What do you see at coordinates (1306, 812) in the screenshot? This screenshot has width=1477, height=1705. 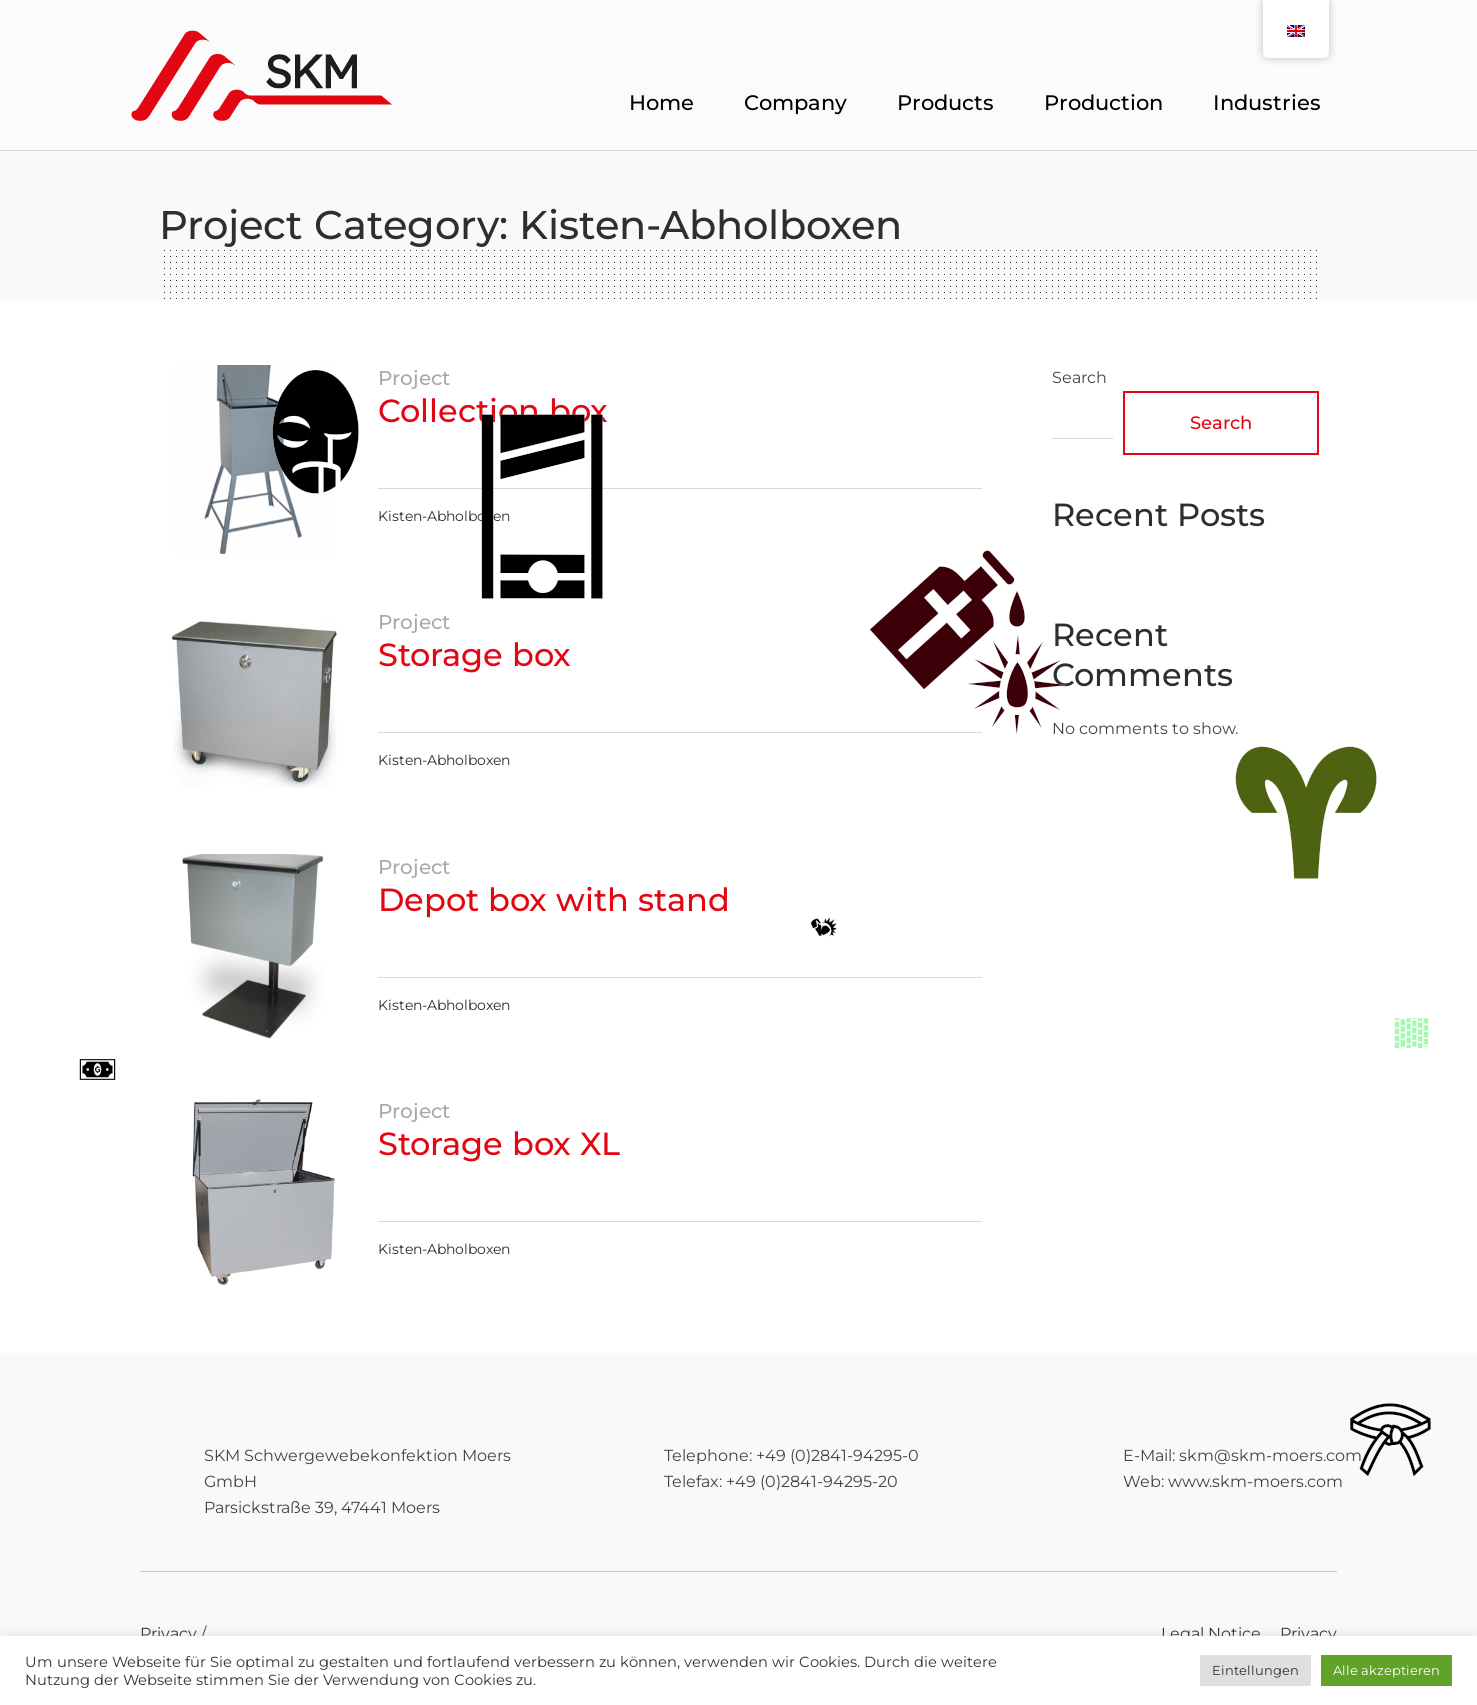 I see `indicates aries zodiac sign` at bounding box center [1306, 812].